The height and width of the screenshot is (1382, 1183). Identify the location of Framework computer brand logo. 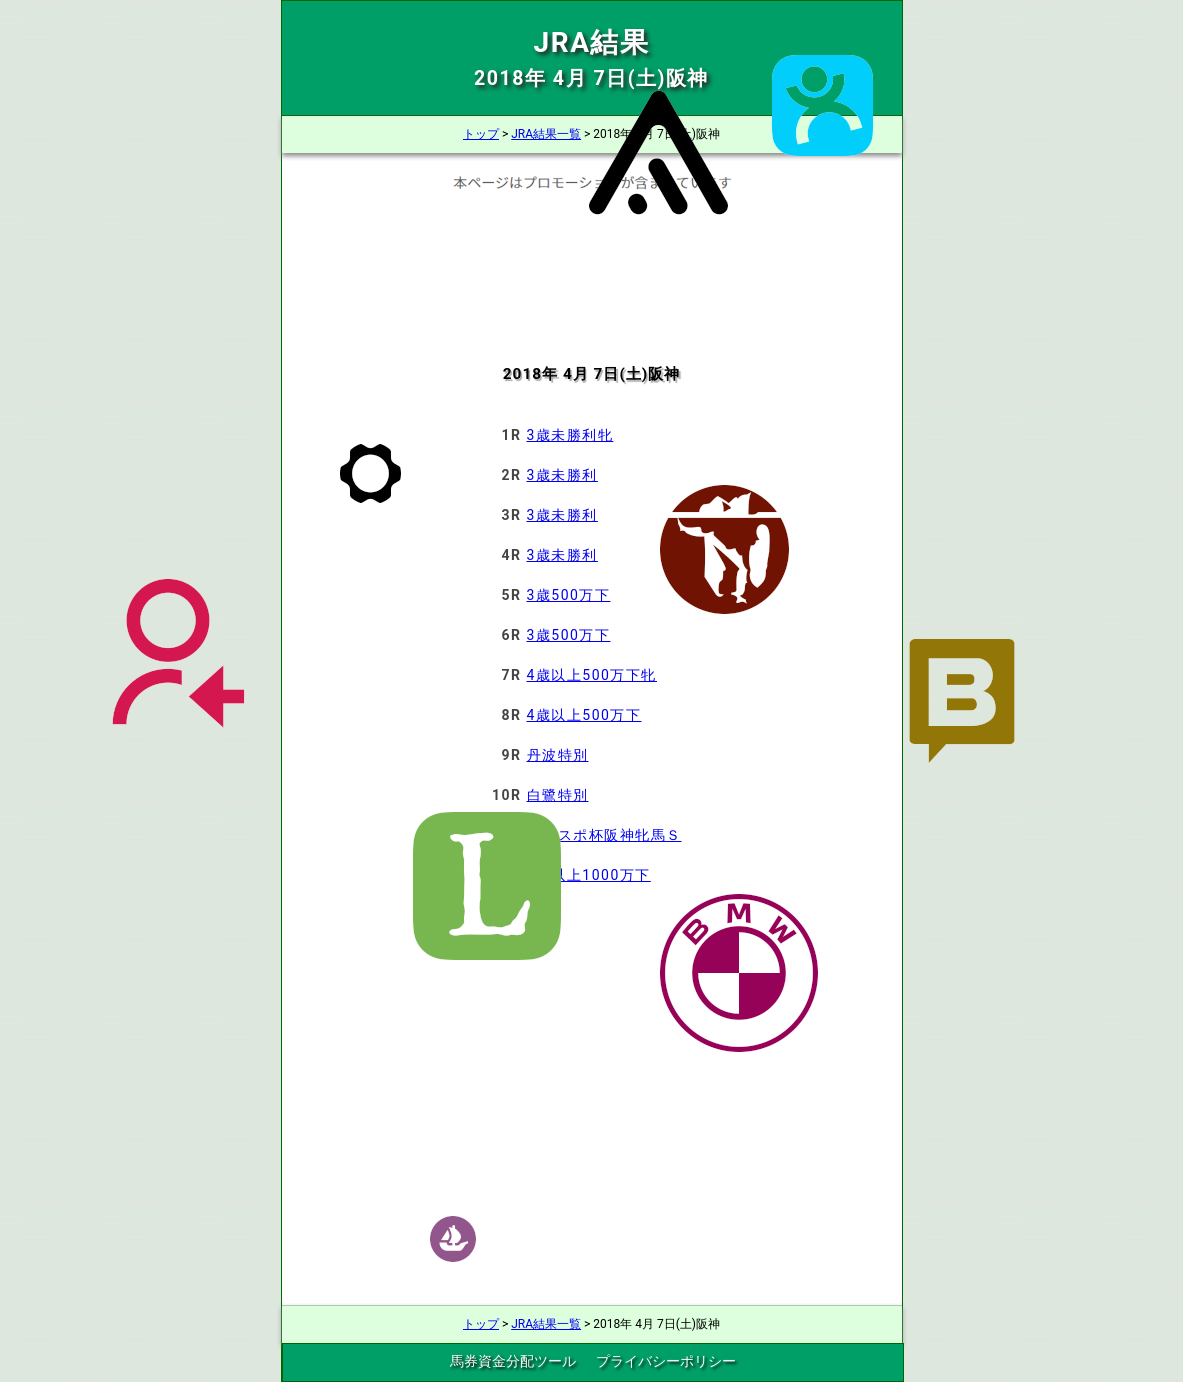
(370, 473).